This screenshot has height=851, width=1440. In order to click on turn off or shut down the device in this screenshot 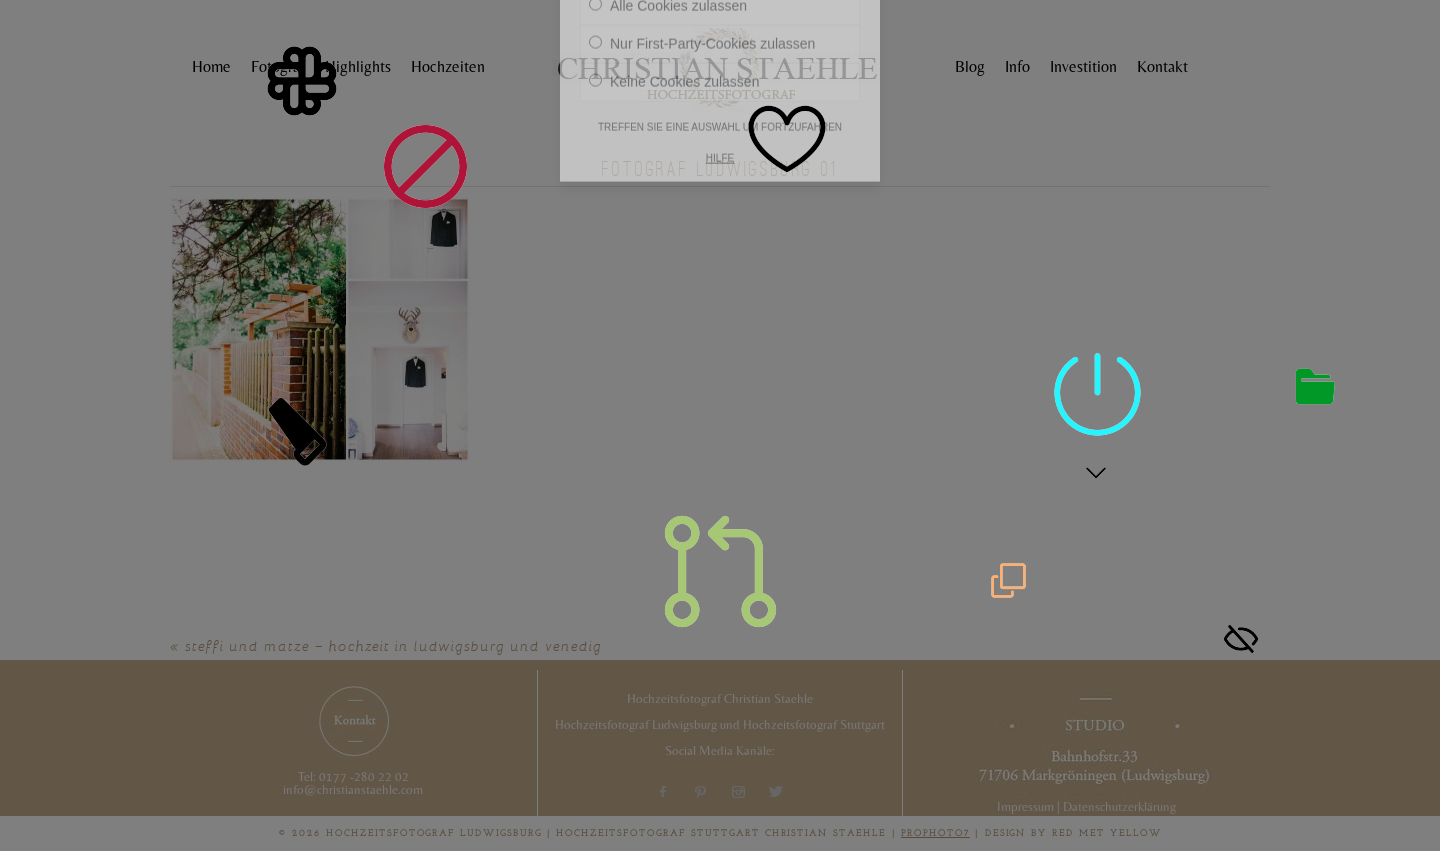, I will do `click(1097, 392)`.